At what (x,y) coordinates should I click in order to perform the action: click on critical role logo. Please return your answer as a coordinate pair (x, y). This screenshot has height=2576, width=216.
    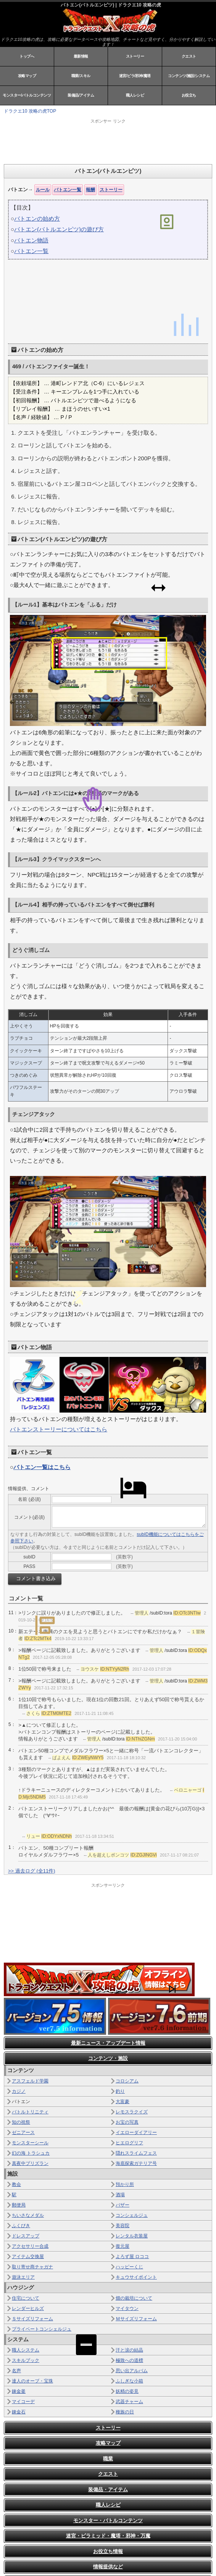
    Looking at the image, I should click on (139, 1244).